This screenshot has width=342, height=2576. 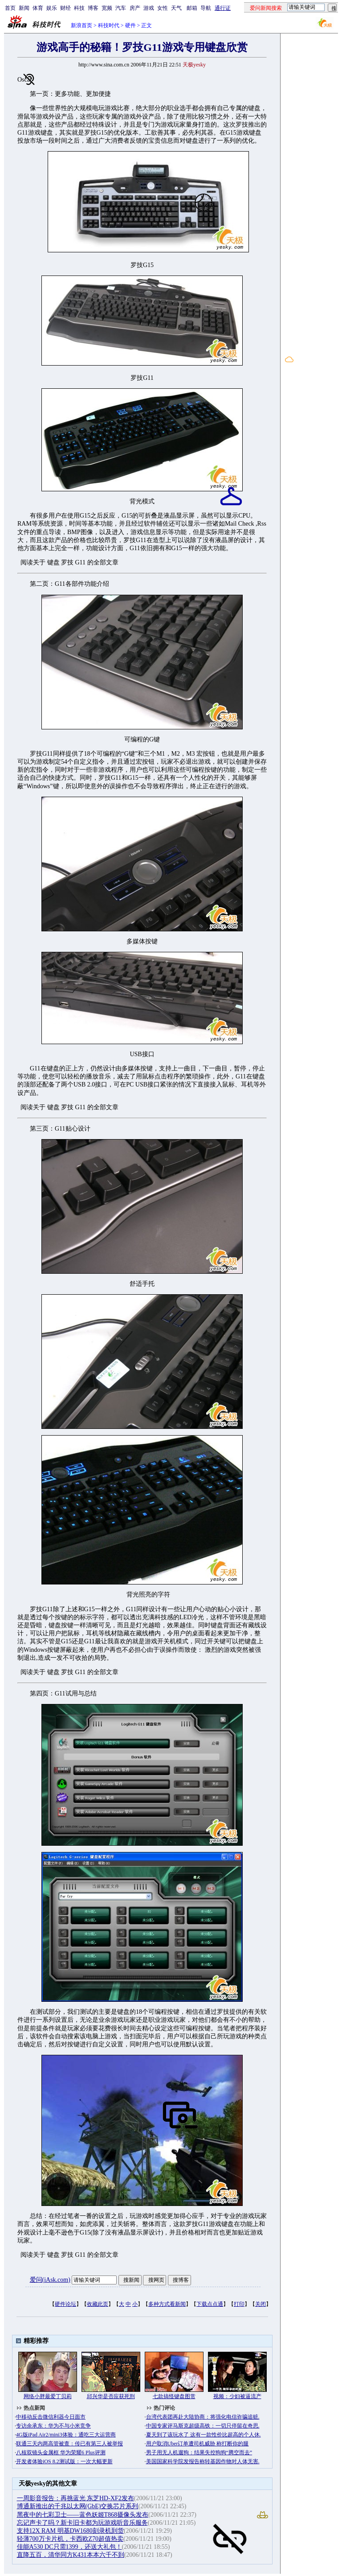 What do you see at coordinates (204, 202) in the screenshot?
I see `access tennis or sports-related content` at bounding box center [204, 202].